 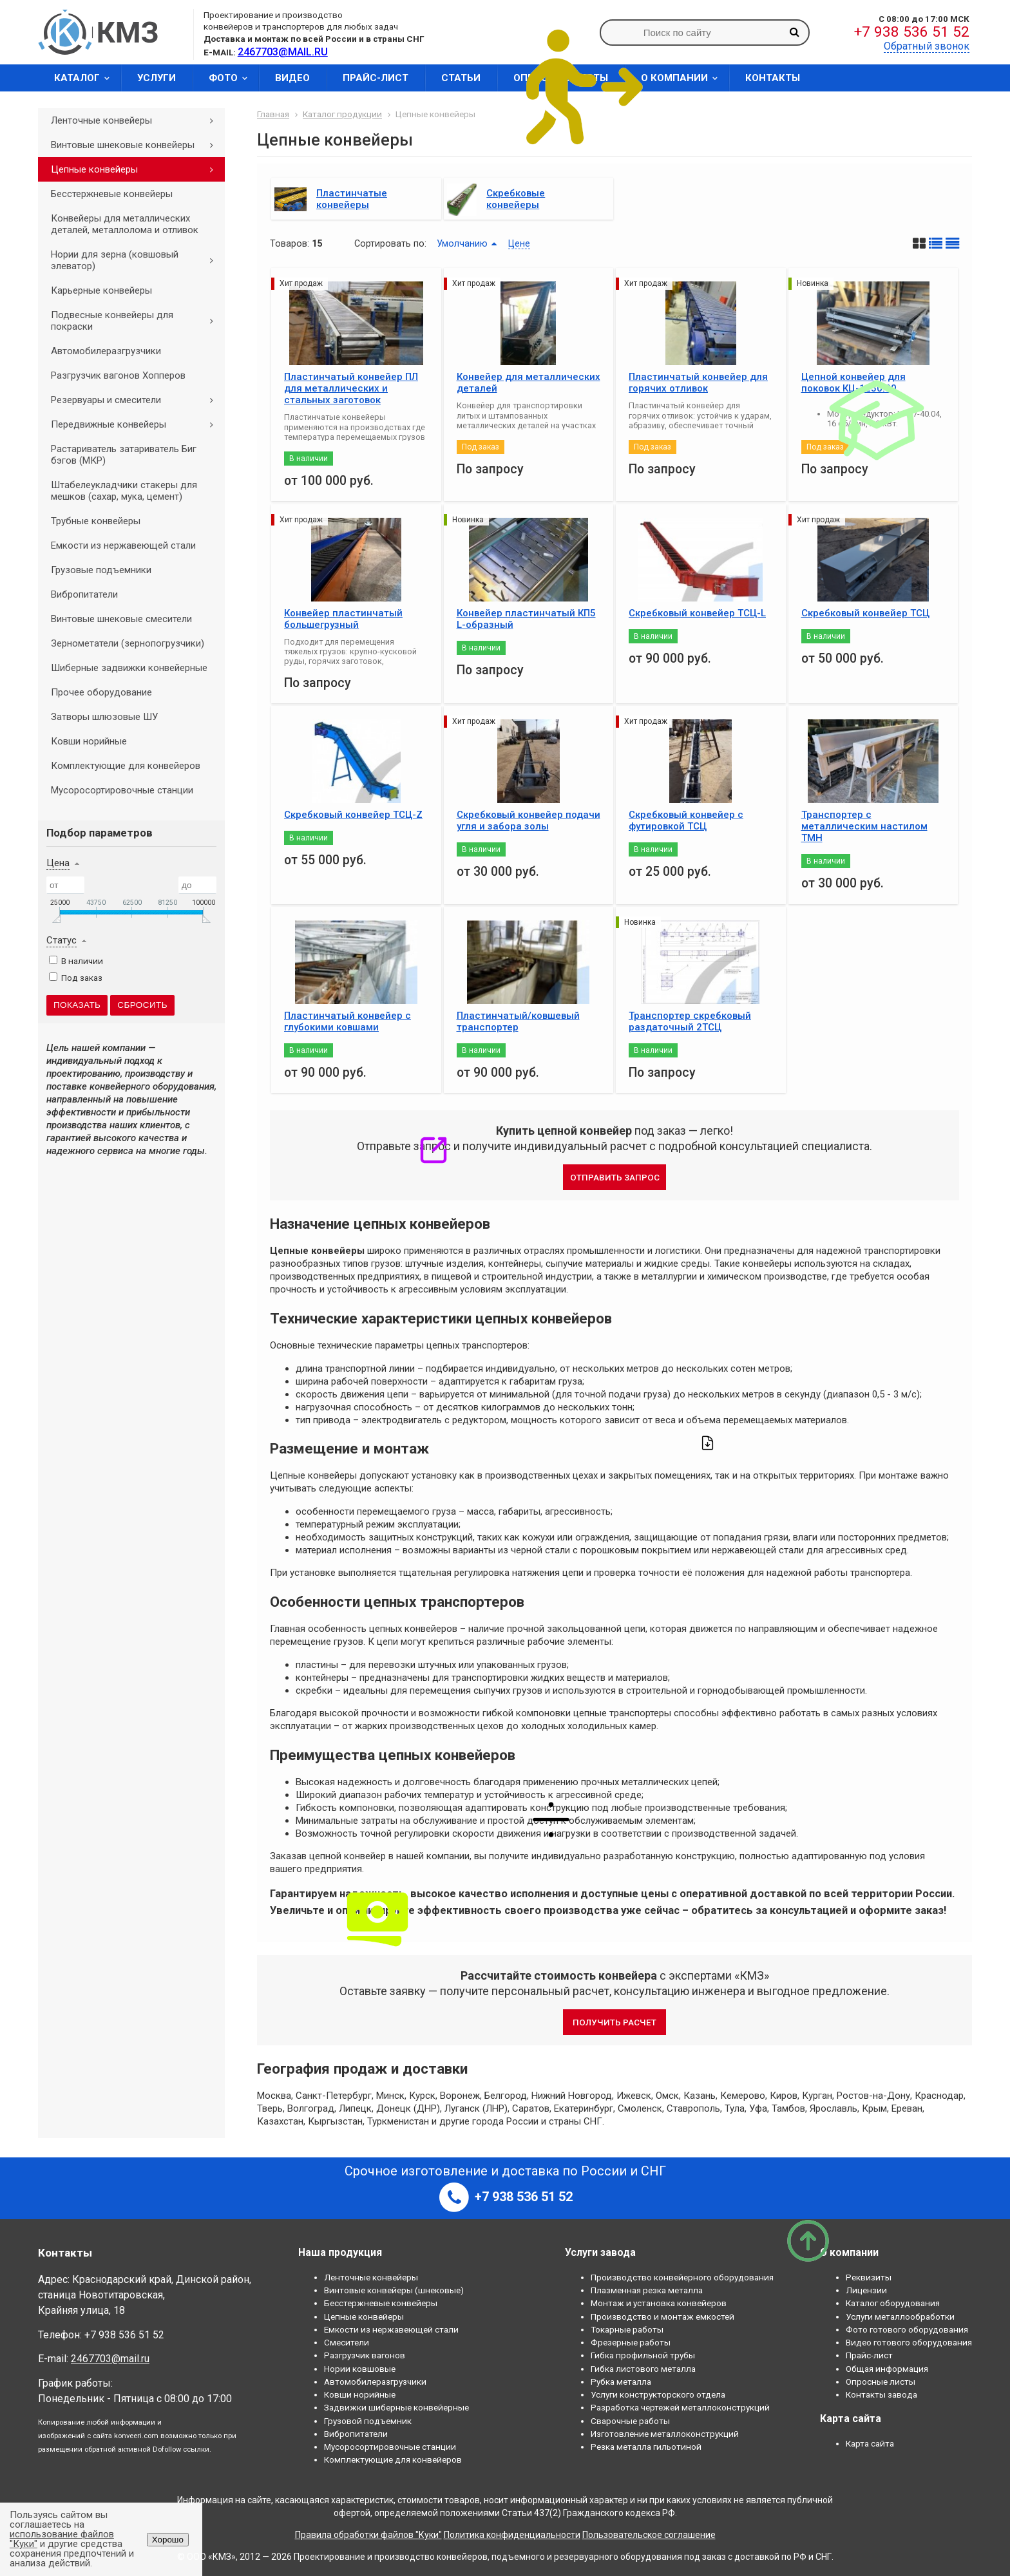 I want to click on open link in a new tab or window, so click(x=434, y=1150).